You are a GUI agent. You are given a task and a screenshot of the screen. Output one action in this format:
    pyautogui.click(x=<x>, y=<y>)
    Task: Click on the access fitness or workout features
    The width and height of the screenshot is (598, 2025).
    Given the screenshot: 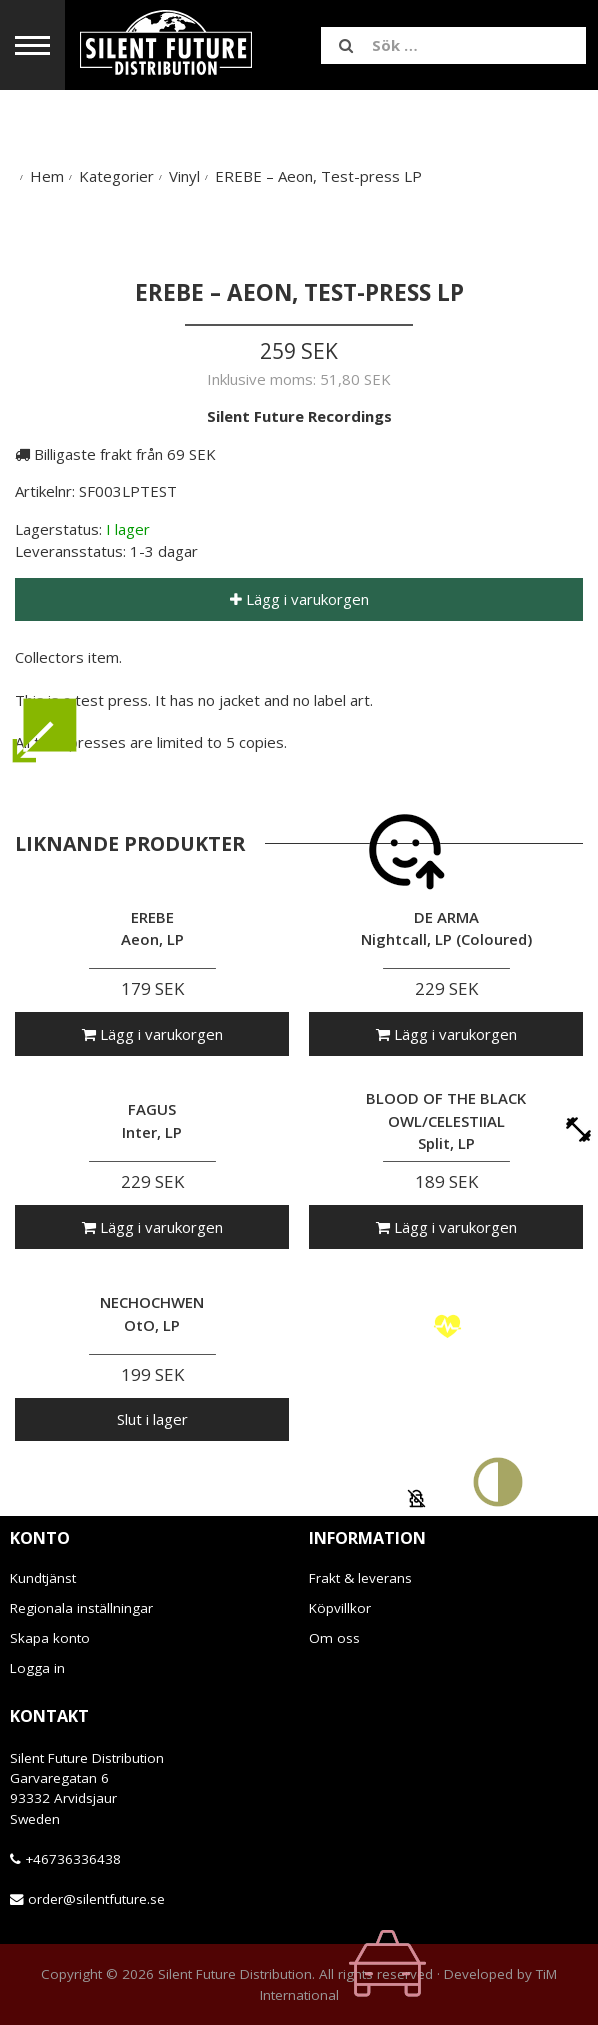 What is the action you would take?
    pyautogui.click(x=578, y=1129)
    